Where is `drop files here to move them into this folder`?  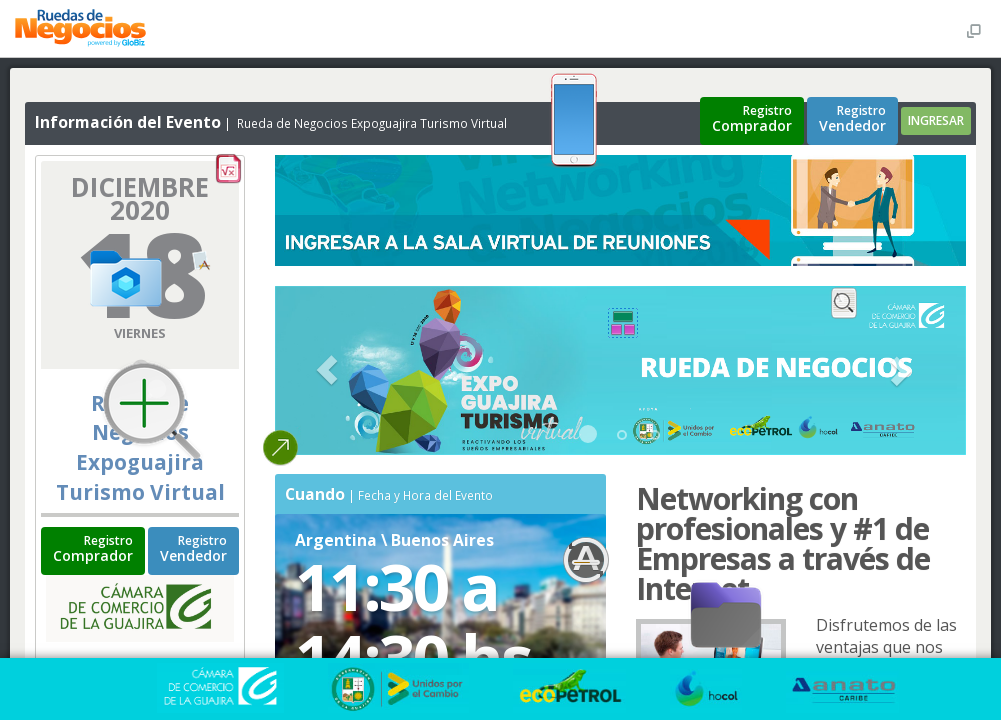 drop files here to move them into this folder is located at coordinates (726, 615).